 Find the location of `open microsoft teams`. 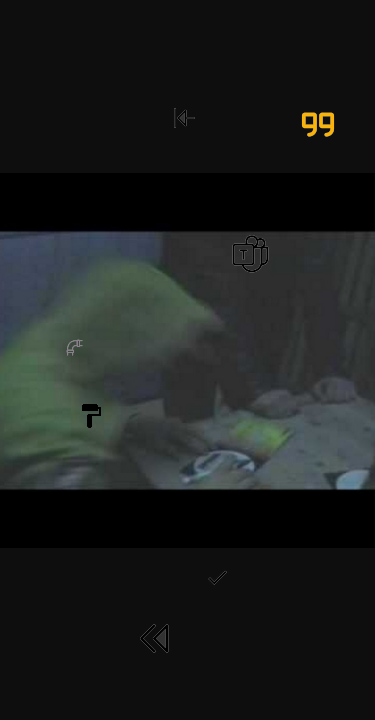

open microsoft teams is located at coordinates (250, 254).